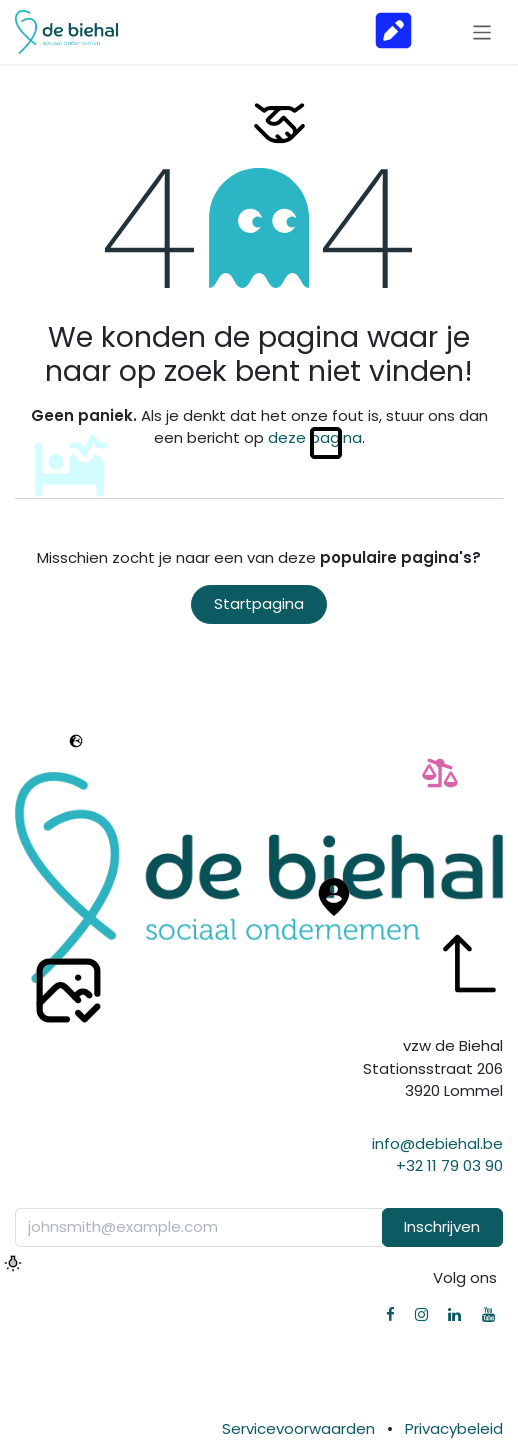 The image size is (518, 1456). What do you see at coordinates (76, 741) in the screenshot?
I see `select europe as your region` at bounding box center [76, 741].